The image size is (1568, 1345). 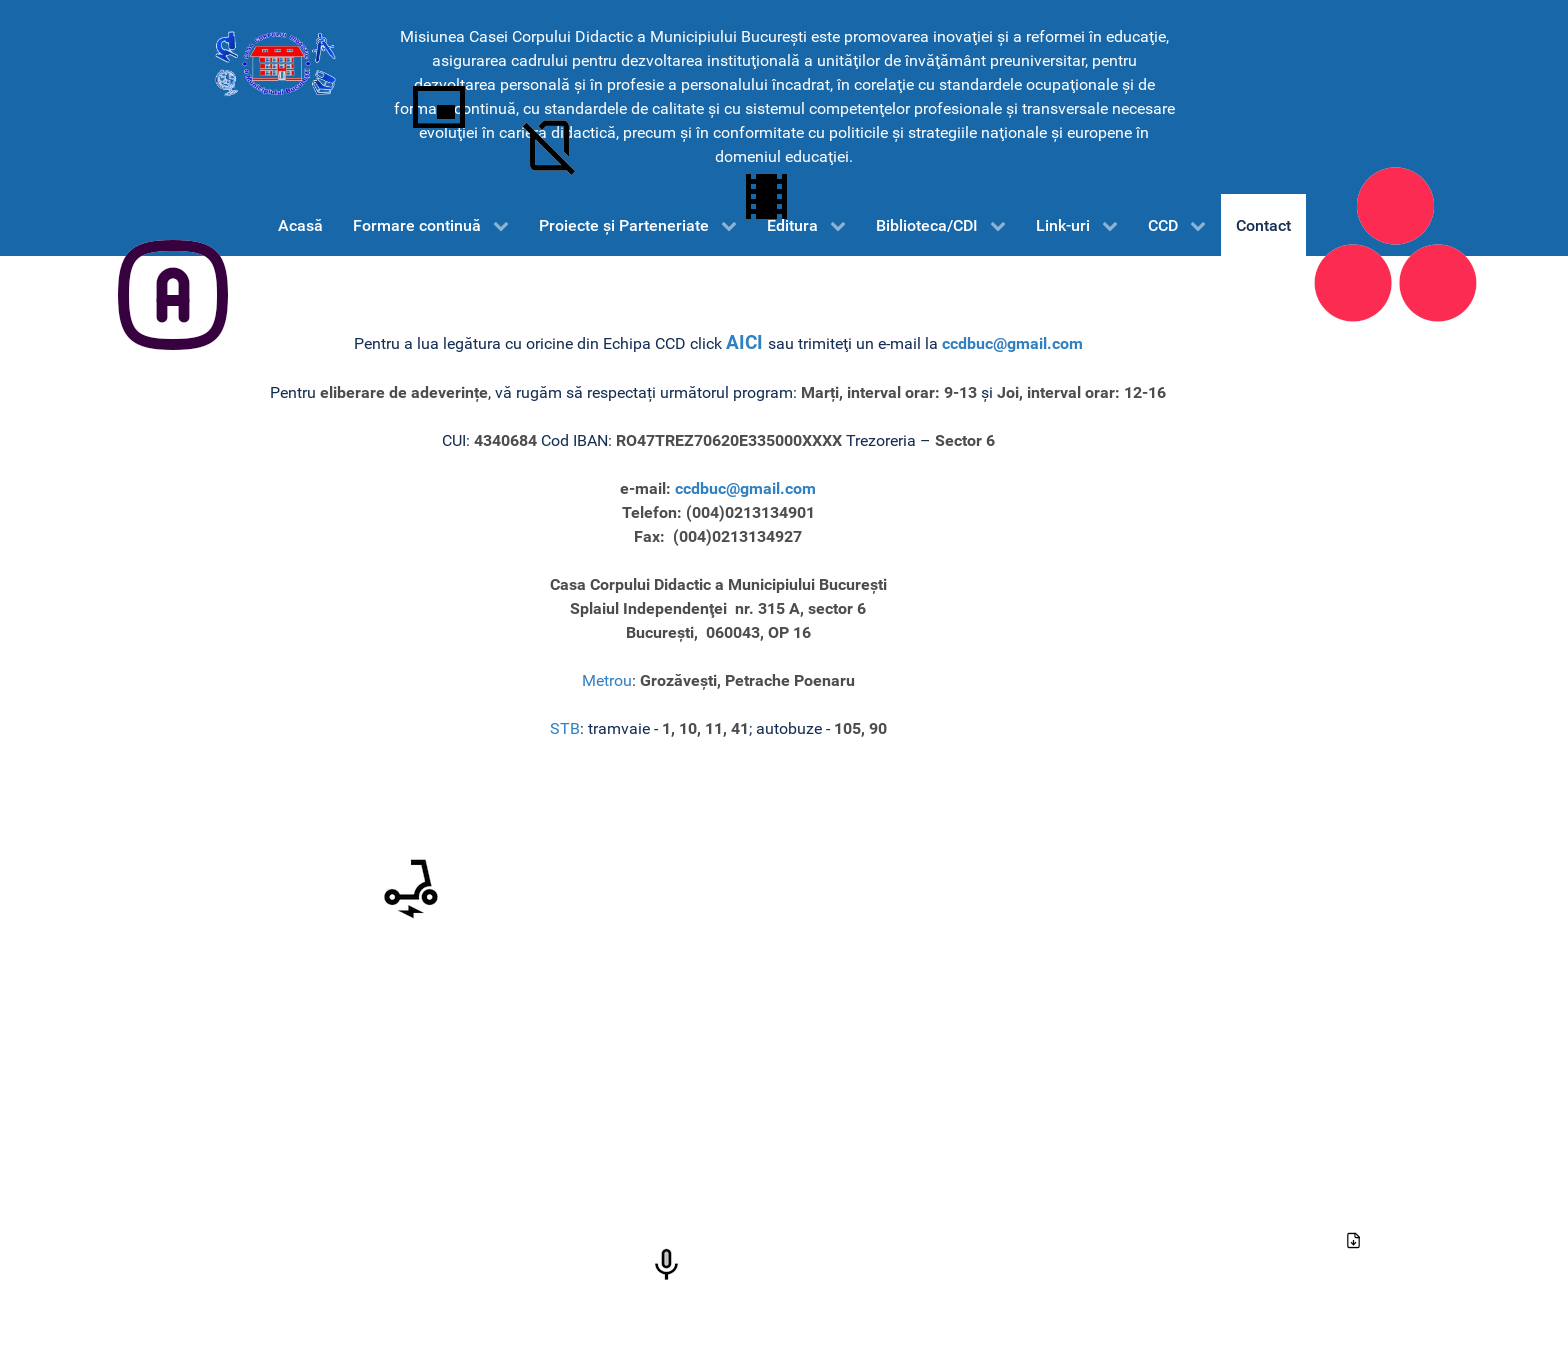 What do you see at coordinates (1395, 244) in the screenshot?
I see `view connected accounts or integrations` at bounding box center [1395, 244].